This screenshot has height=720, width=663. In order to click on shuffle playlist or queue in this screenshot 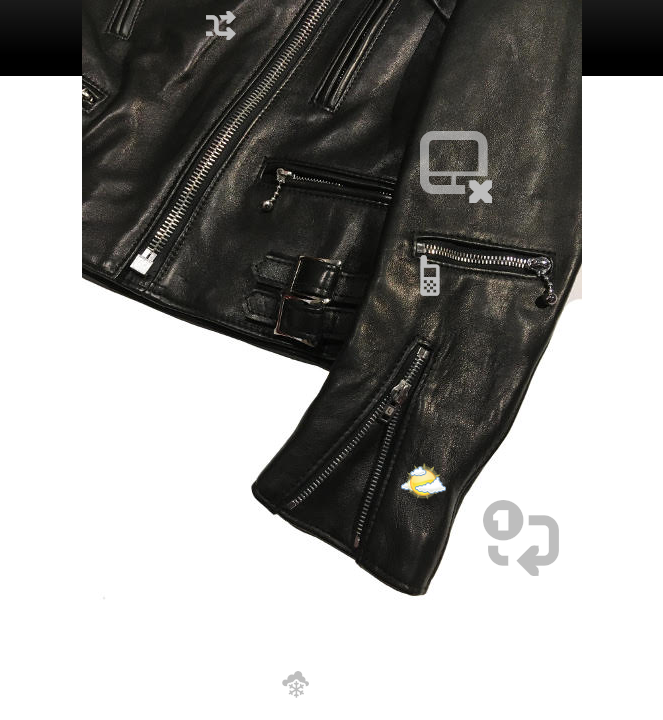, I will do `click(220, 25)`.